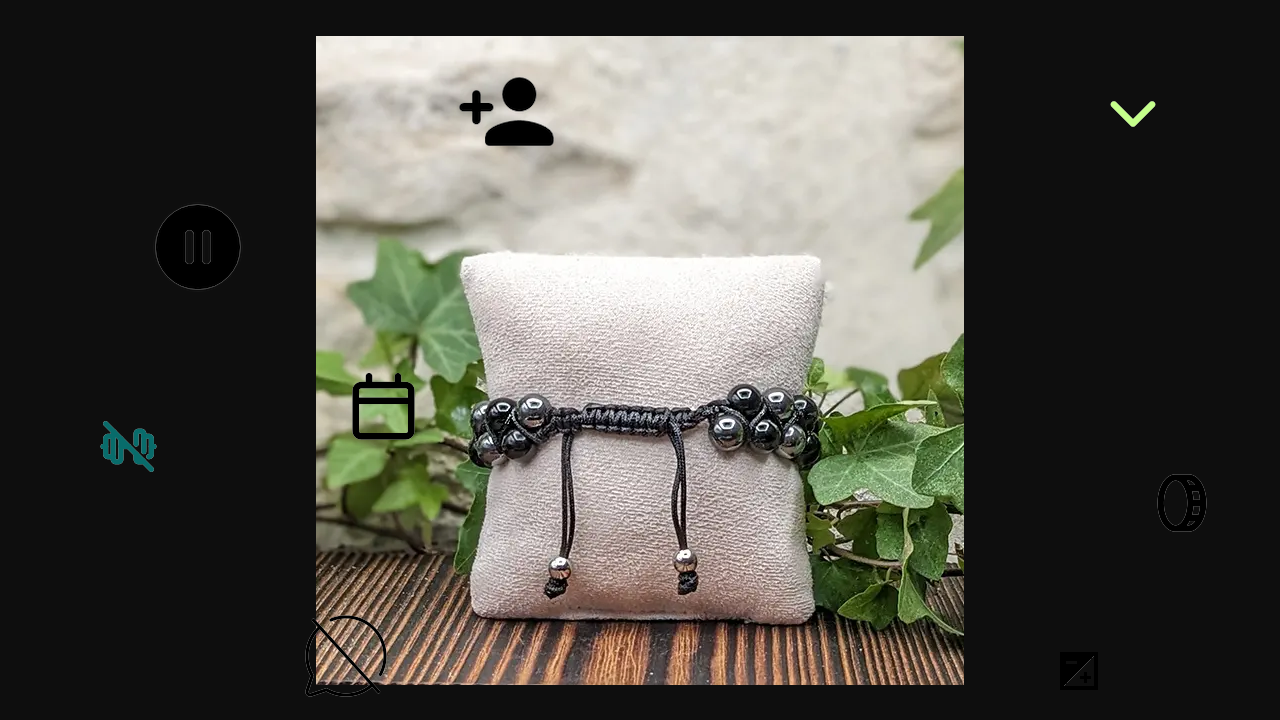  What do you see at coordinates (383, 408) in the screenshot?
I see `view calendar or schedule` at bounding box center [383, 408].